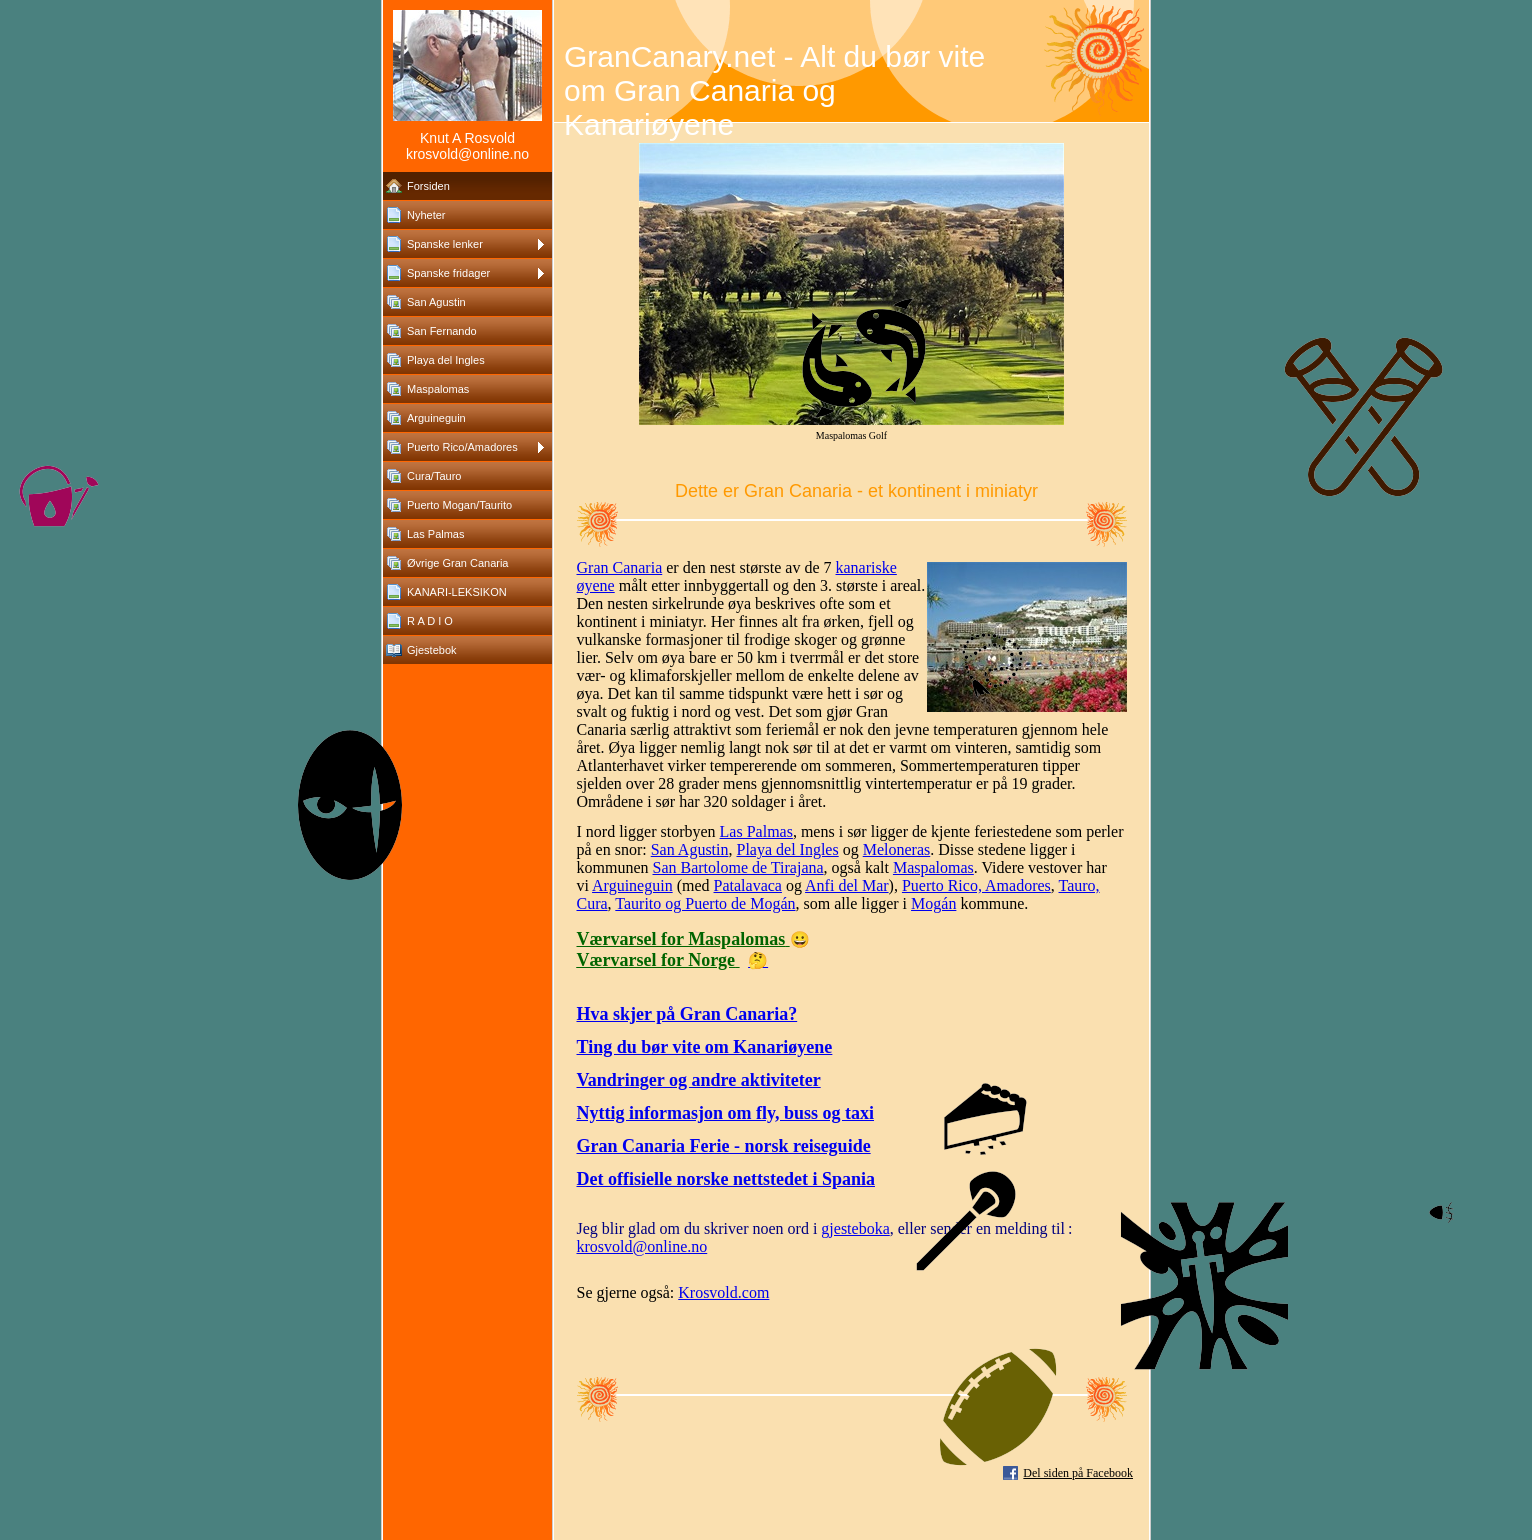  Describe the element at coordinates (1441, 1212) in the screenshot. I see `toggle fog lights on or off` at that location.